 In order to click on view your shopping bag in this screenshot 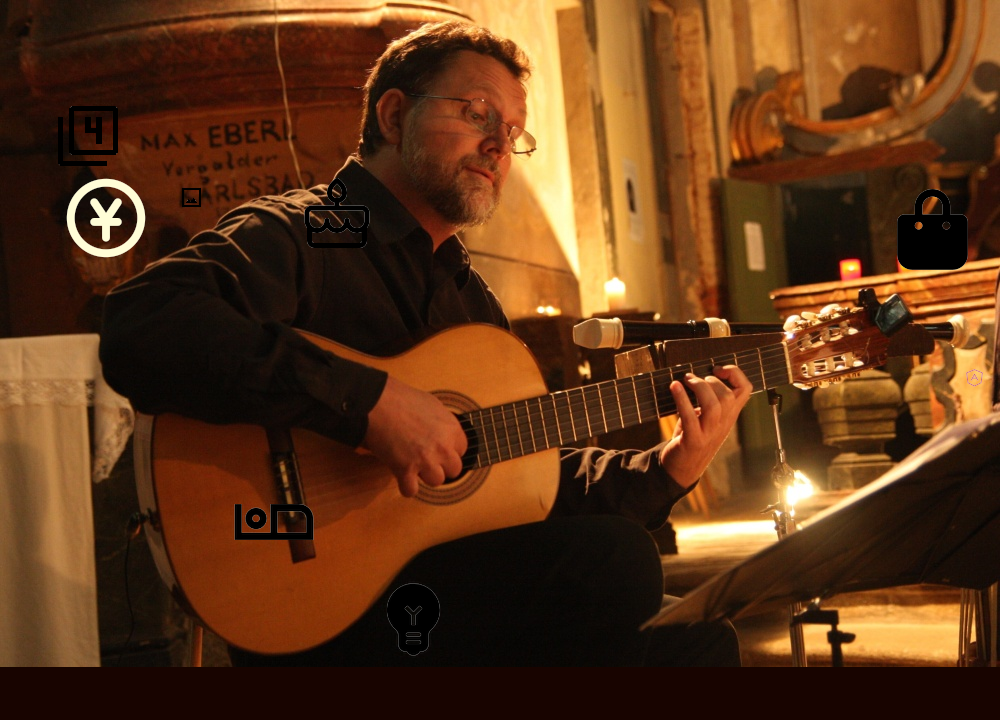, I will do `click(932, 234)`.